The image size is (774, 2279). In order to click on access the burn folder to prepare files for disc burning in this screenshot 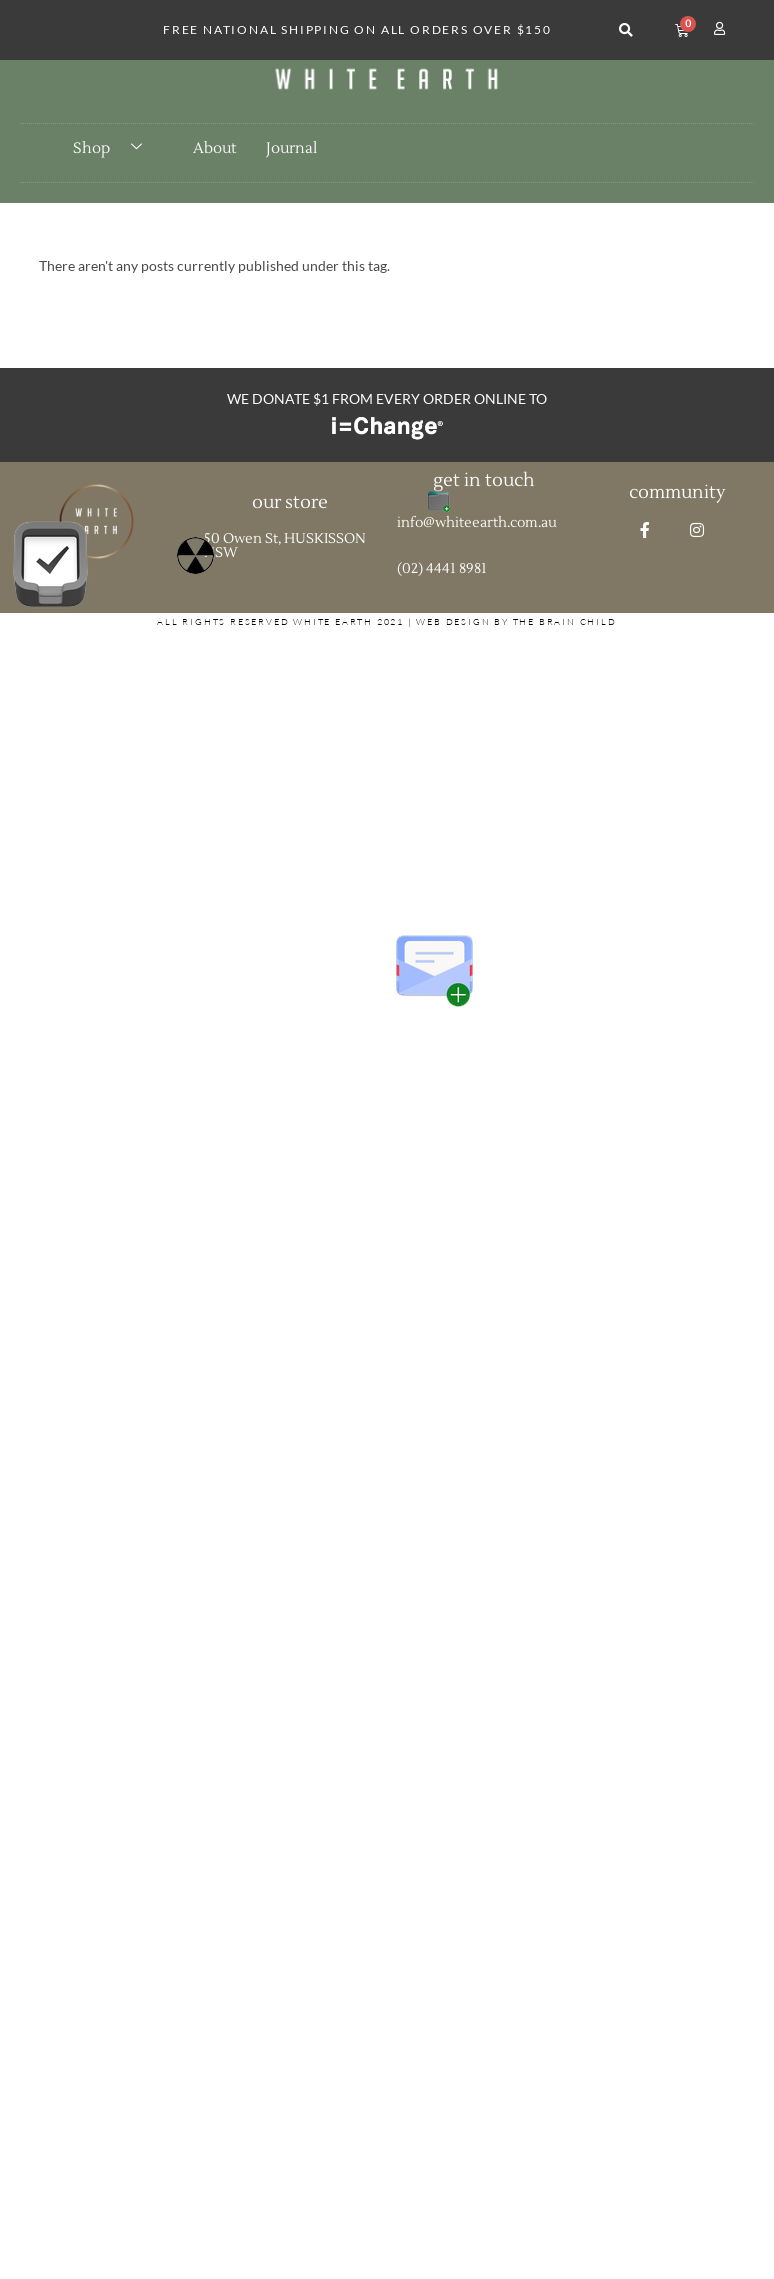, I will do `click(195, 555)`.